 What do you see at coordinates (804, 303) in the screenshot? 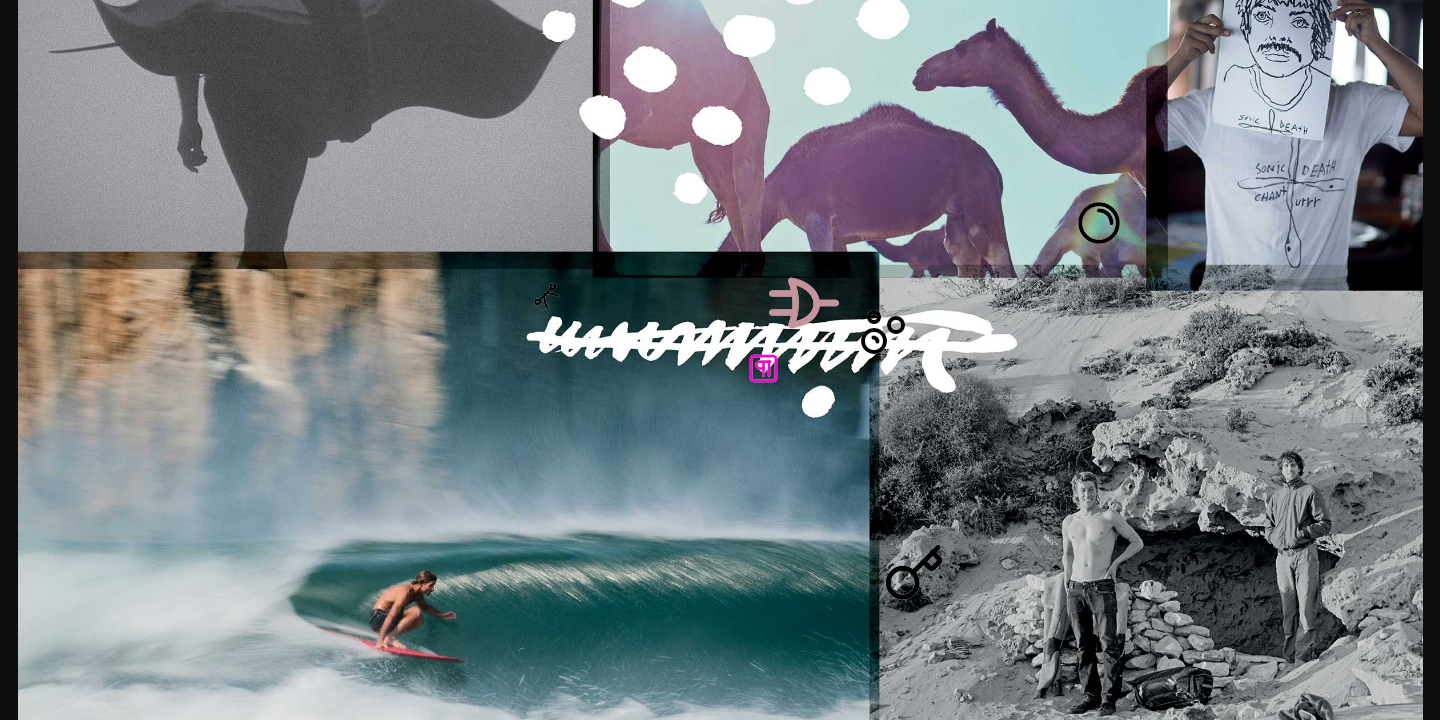
I see `logic OR gate symbol for circuit diagrams` at bounding box center [804, 303].